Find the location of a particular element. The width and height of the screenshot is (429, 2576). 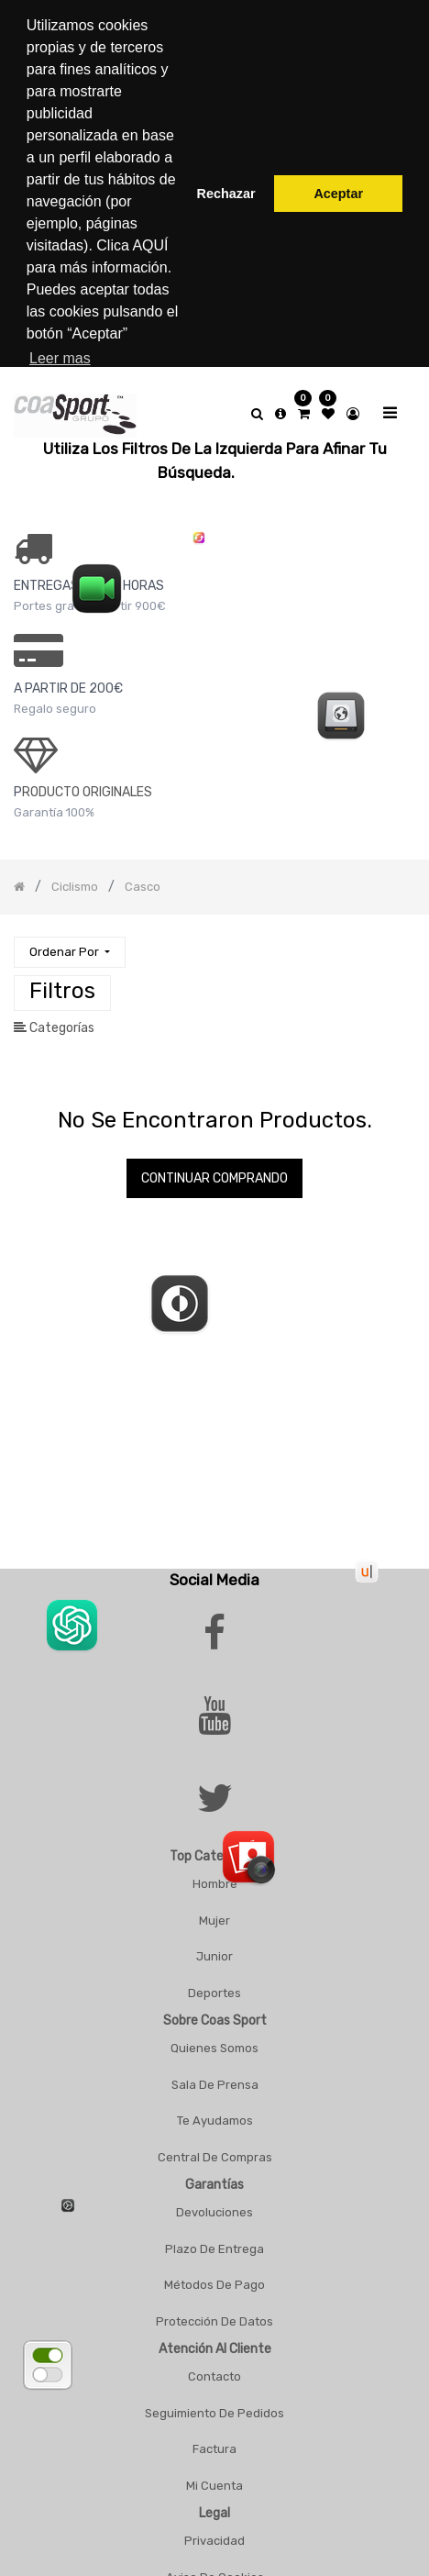

open unity tweak tool settings is located at coordinates (48, 2365).